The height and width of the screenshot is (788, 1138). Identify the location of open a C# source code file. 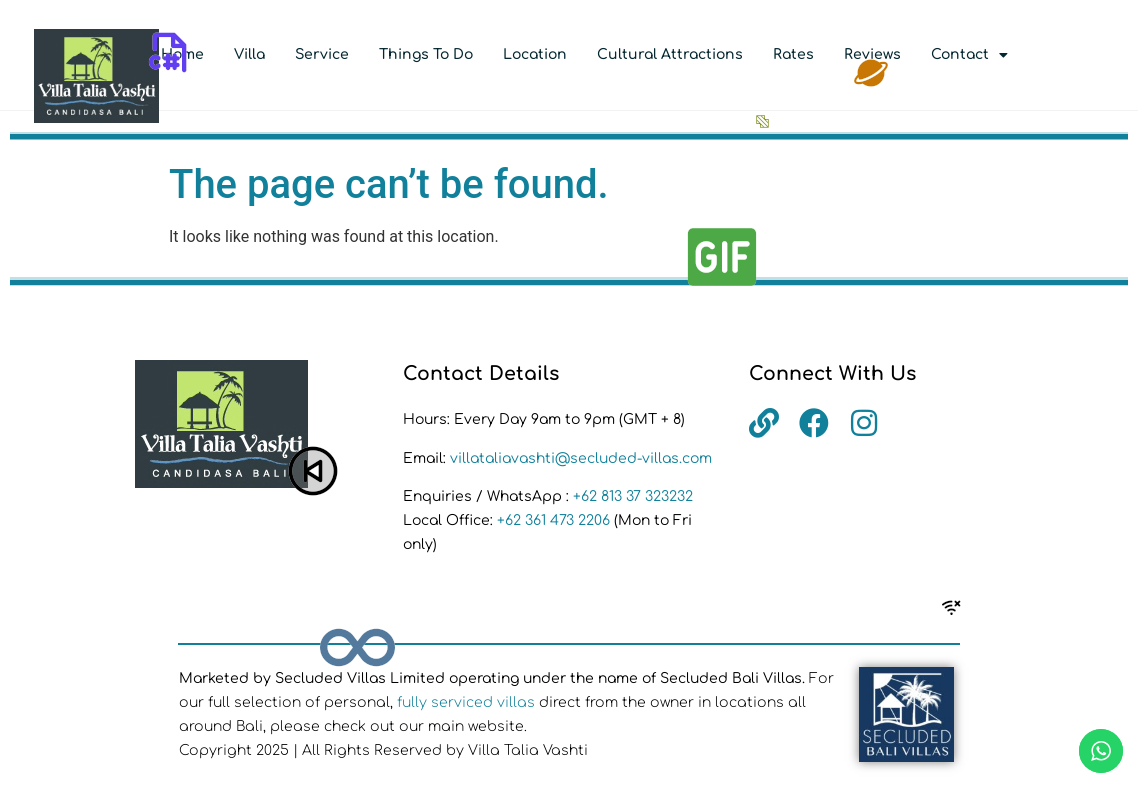
(169, 52).